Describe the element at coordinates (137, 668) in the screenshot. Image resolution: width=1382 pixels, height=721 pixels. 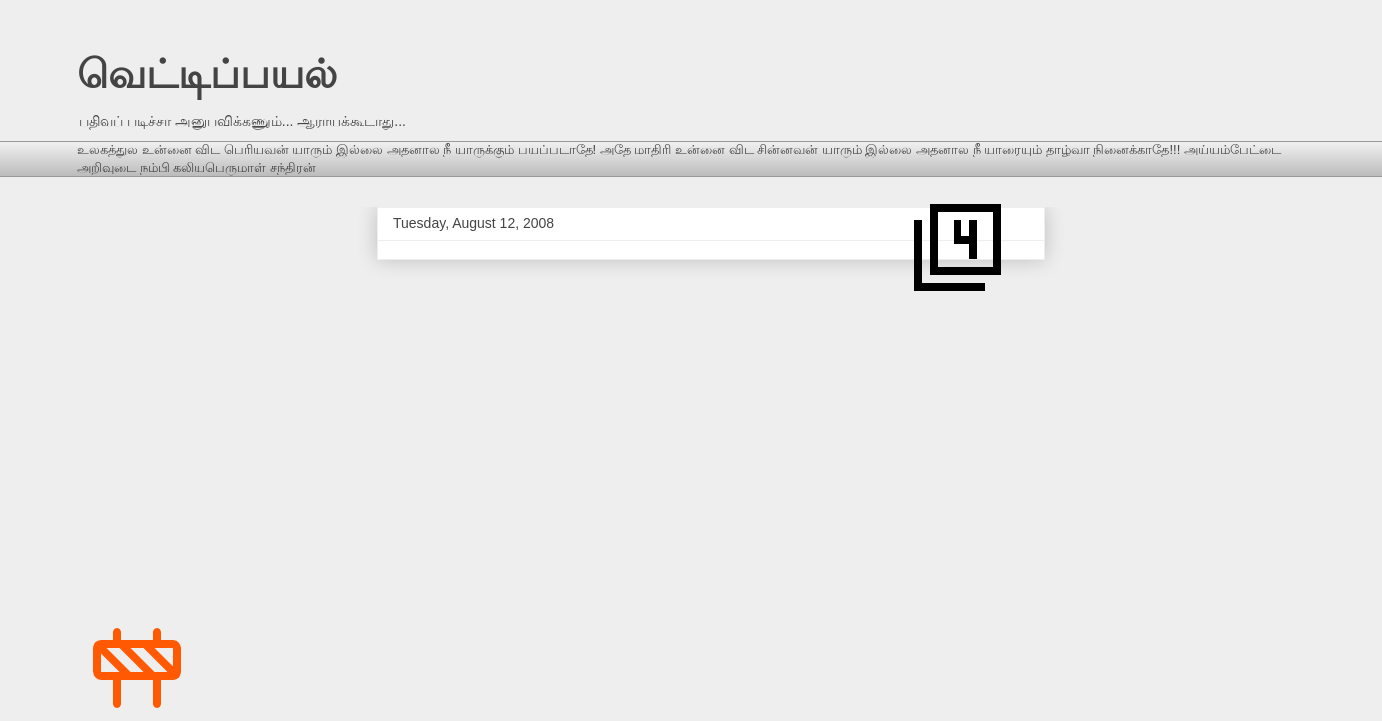
I see `indicates a page or feature under construction` at that location.